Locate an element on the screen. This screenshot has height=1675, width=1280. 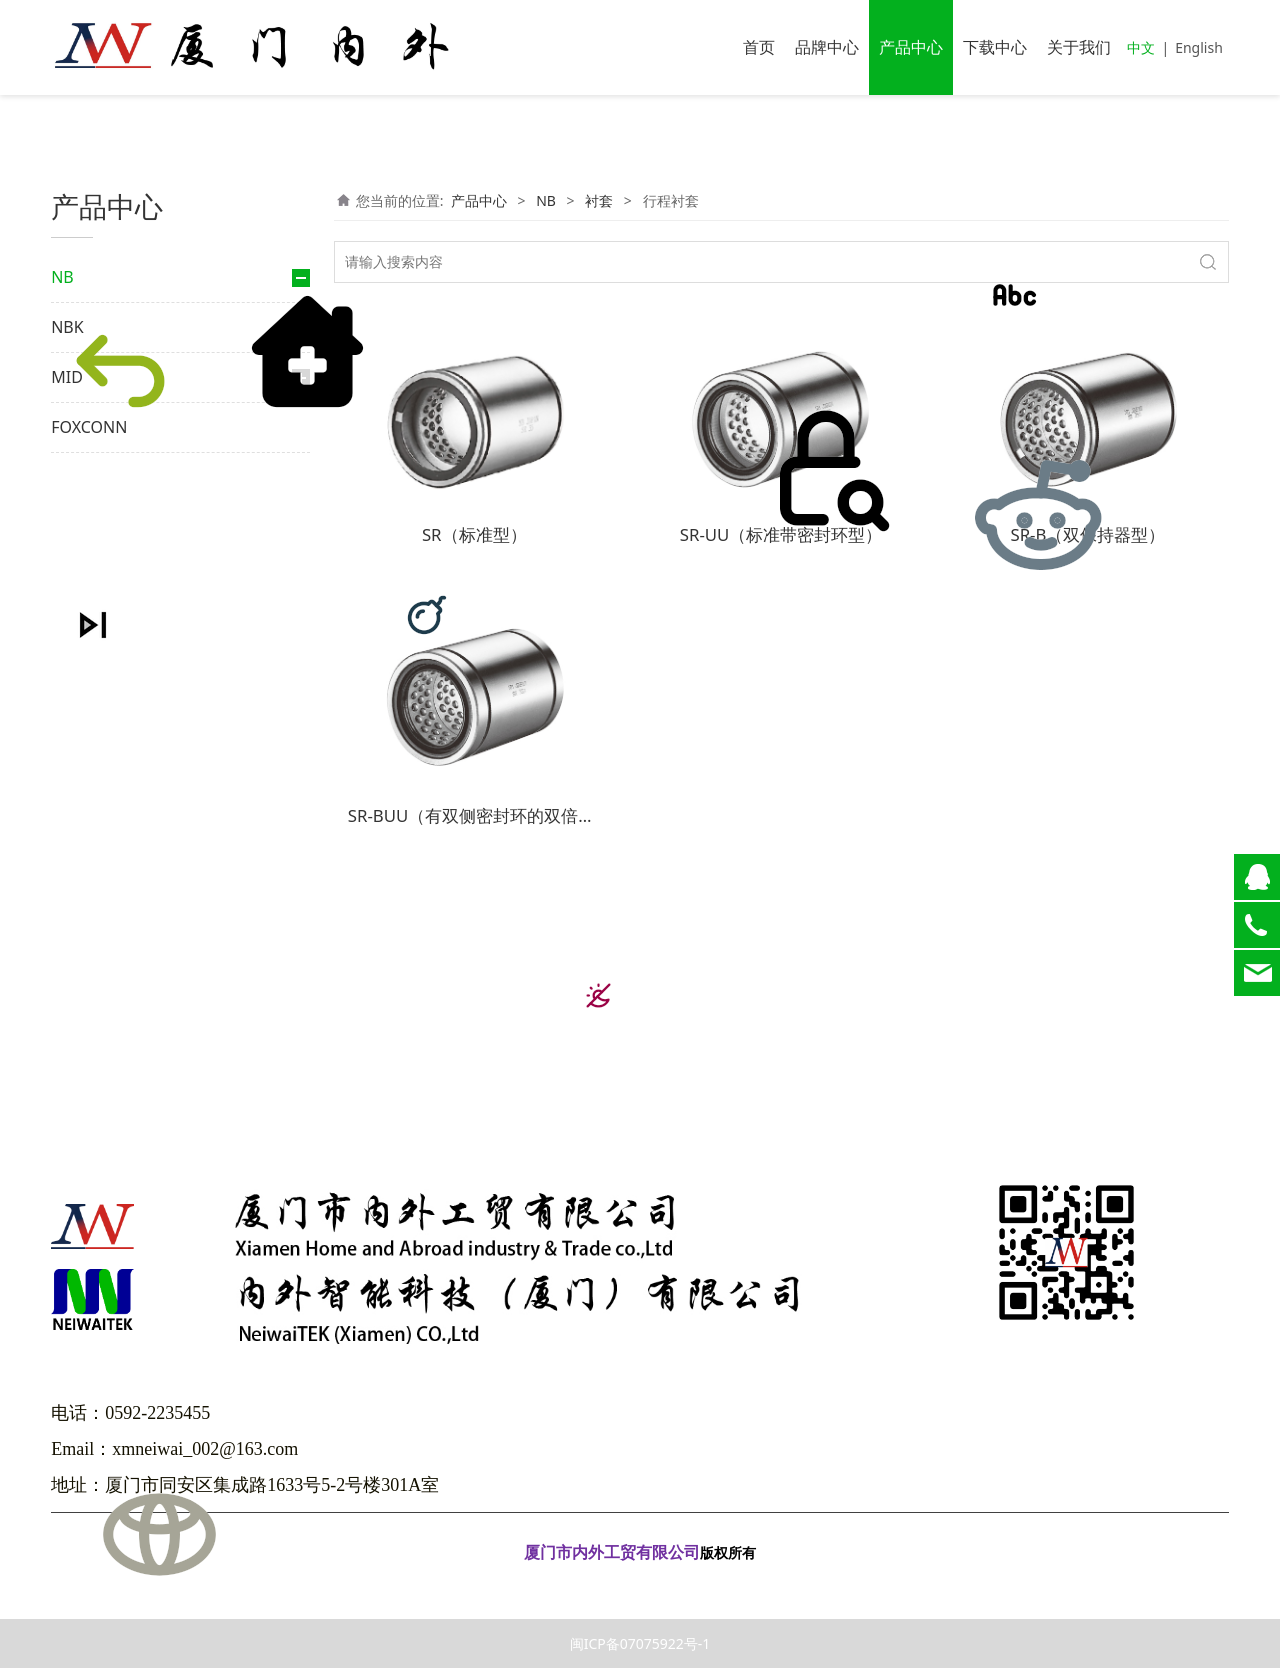
open reddit is located at coordinates (1041, 515).